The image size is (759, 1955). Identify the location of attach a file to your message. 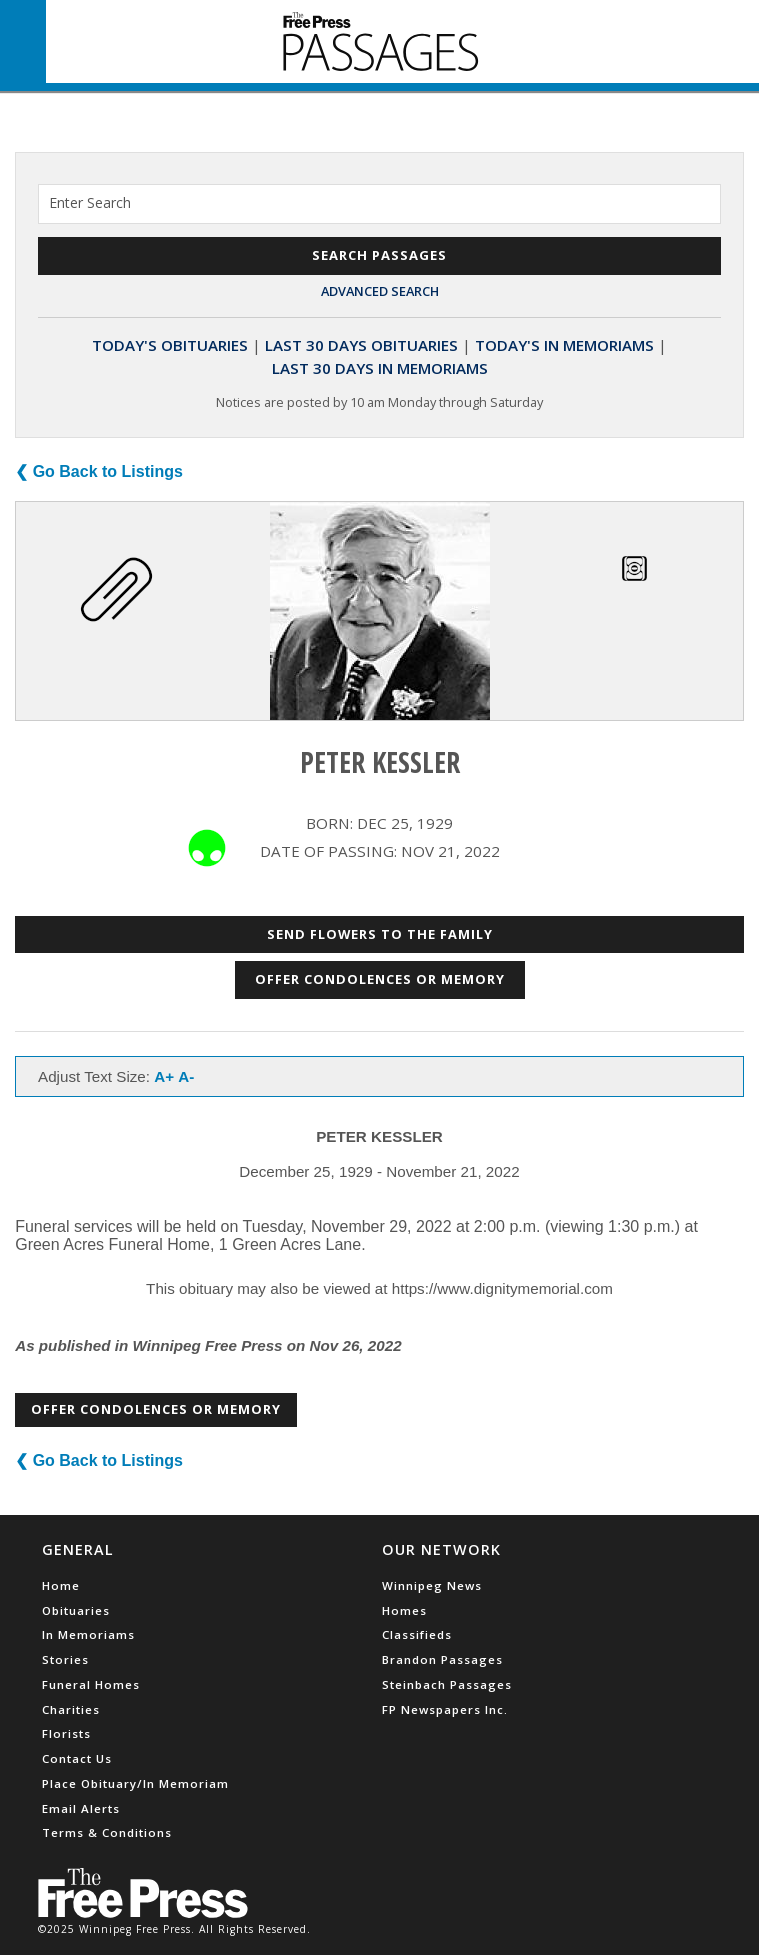
(116, 589).